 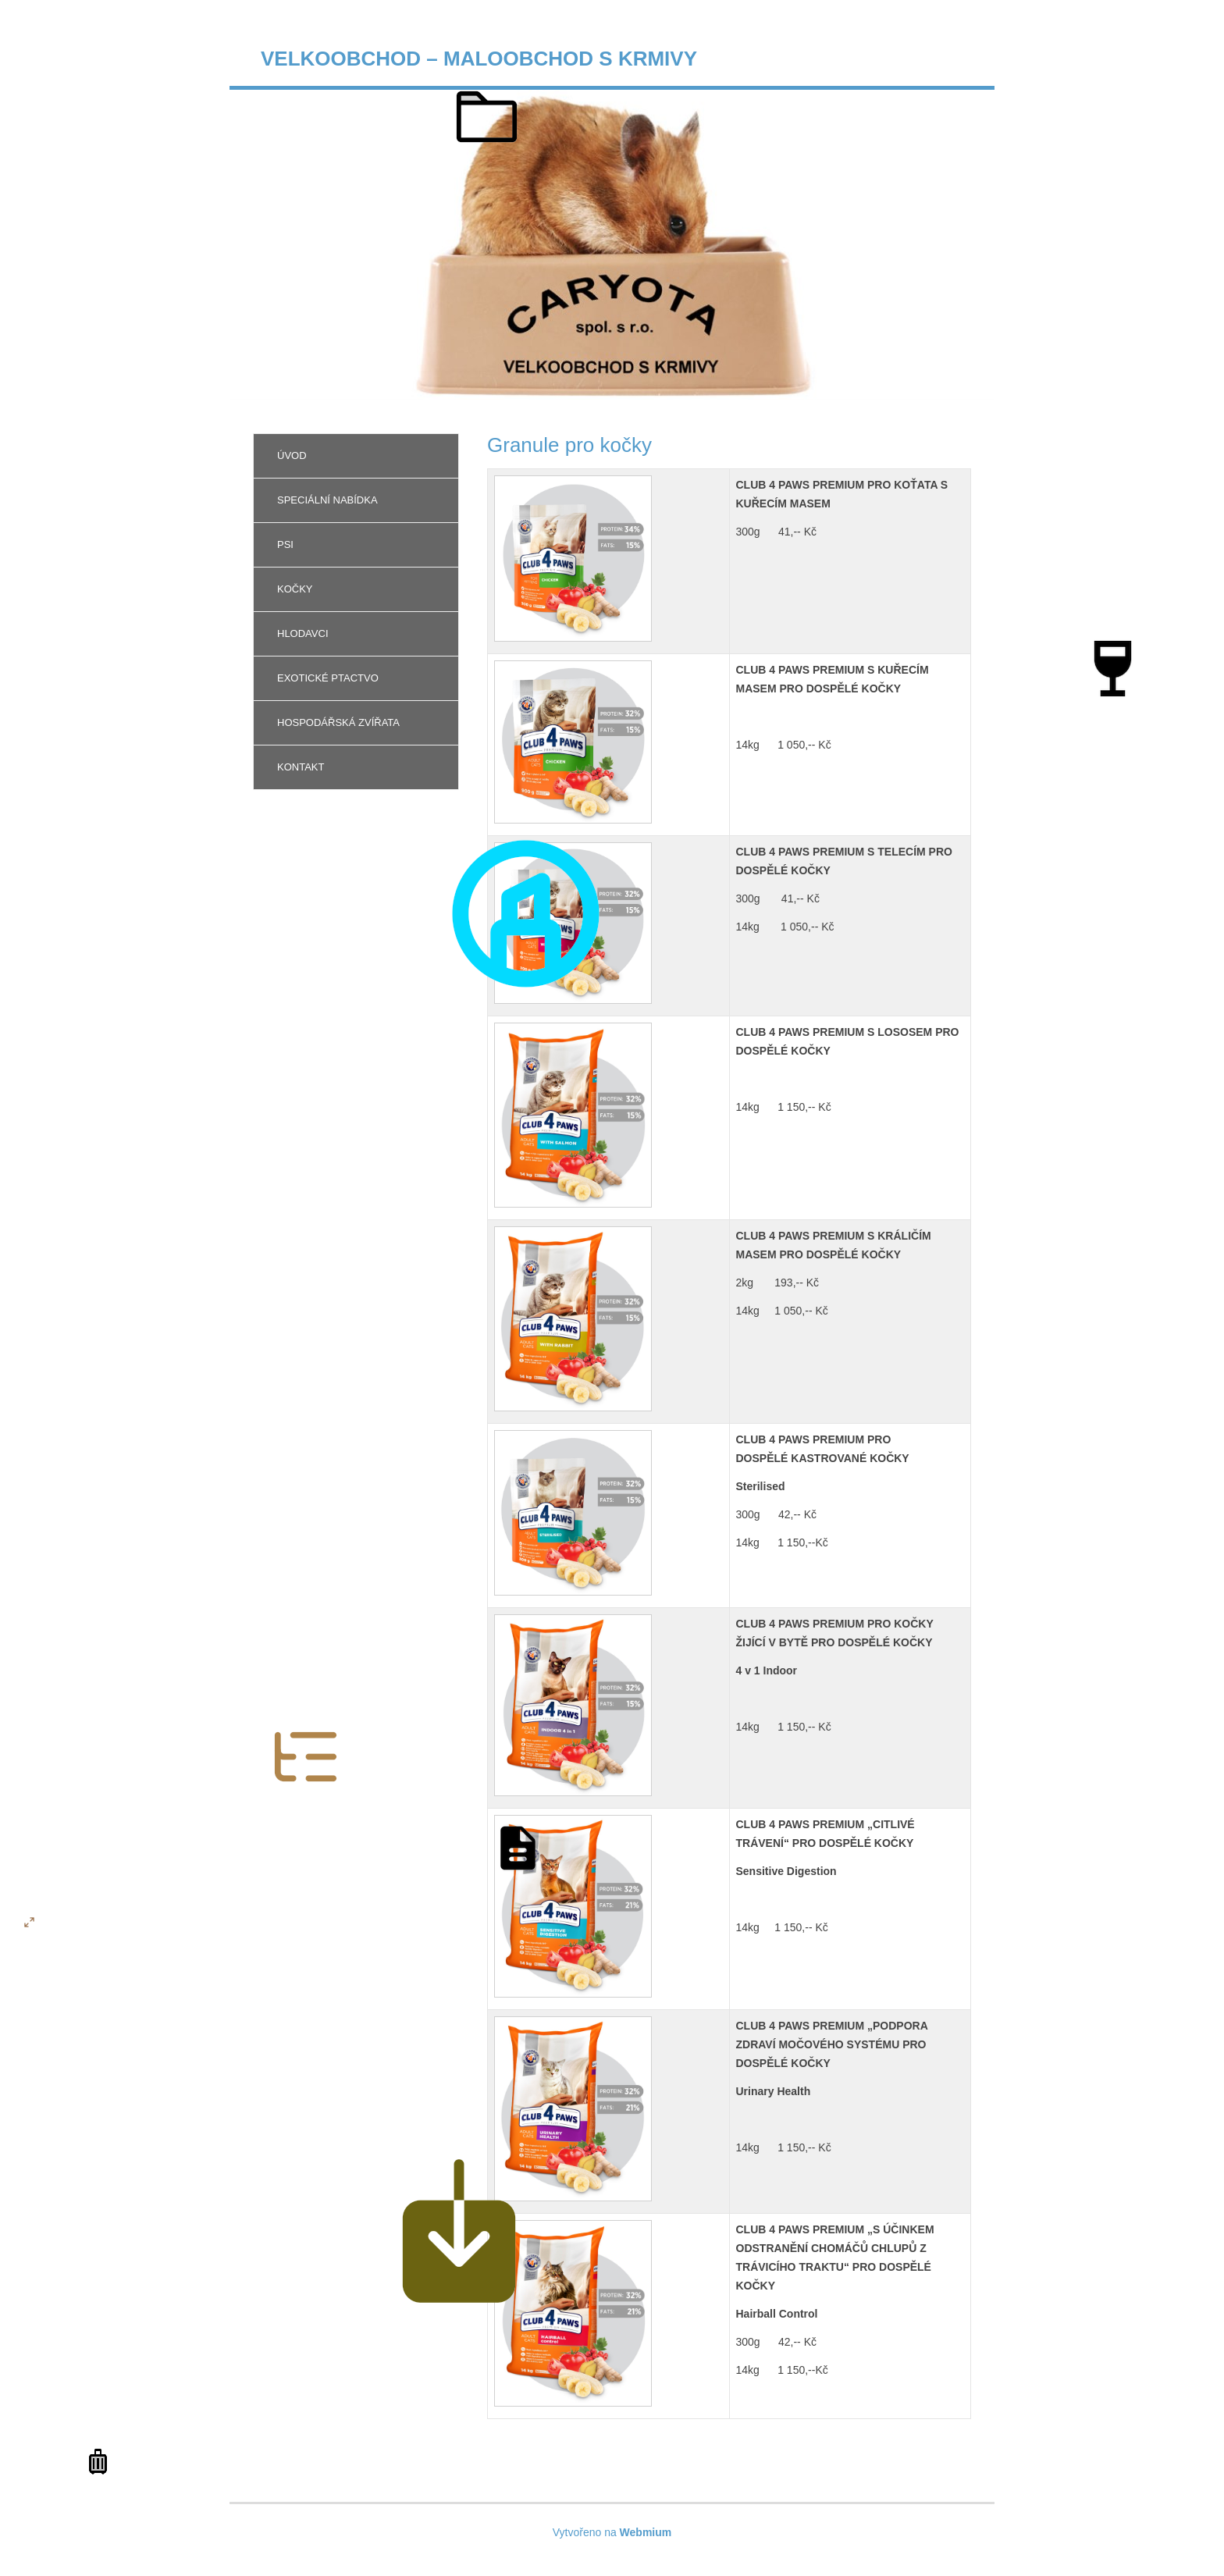 I want to click on activate highlighter tool, so click(x=525, y=913).